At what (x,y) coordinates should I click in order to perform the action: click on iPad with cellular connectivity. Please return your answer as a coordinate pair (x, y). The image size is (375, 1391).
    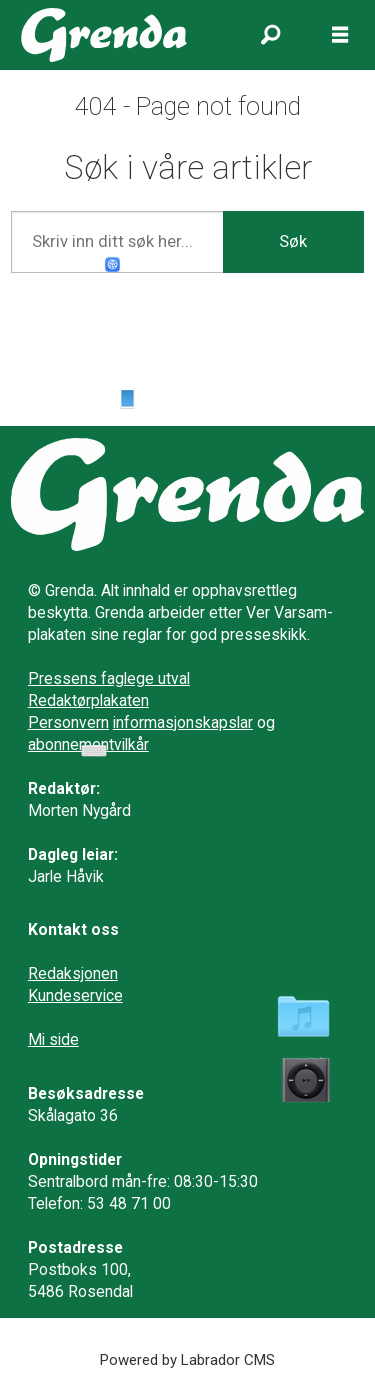
    Looking at the image, I should click on (127, 398).